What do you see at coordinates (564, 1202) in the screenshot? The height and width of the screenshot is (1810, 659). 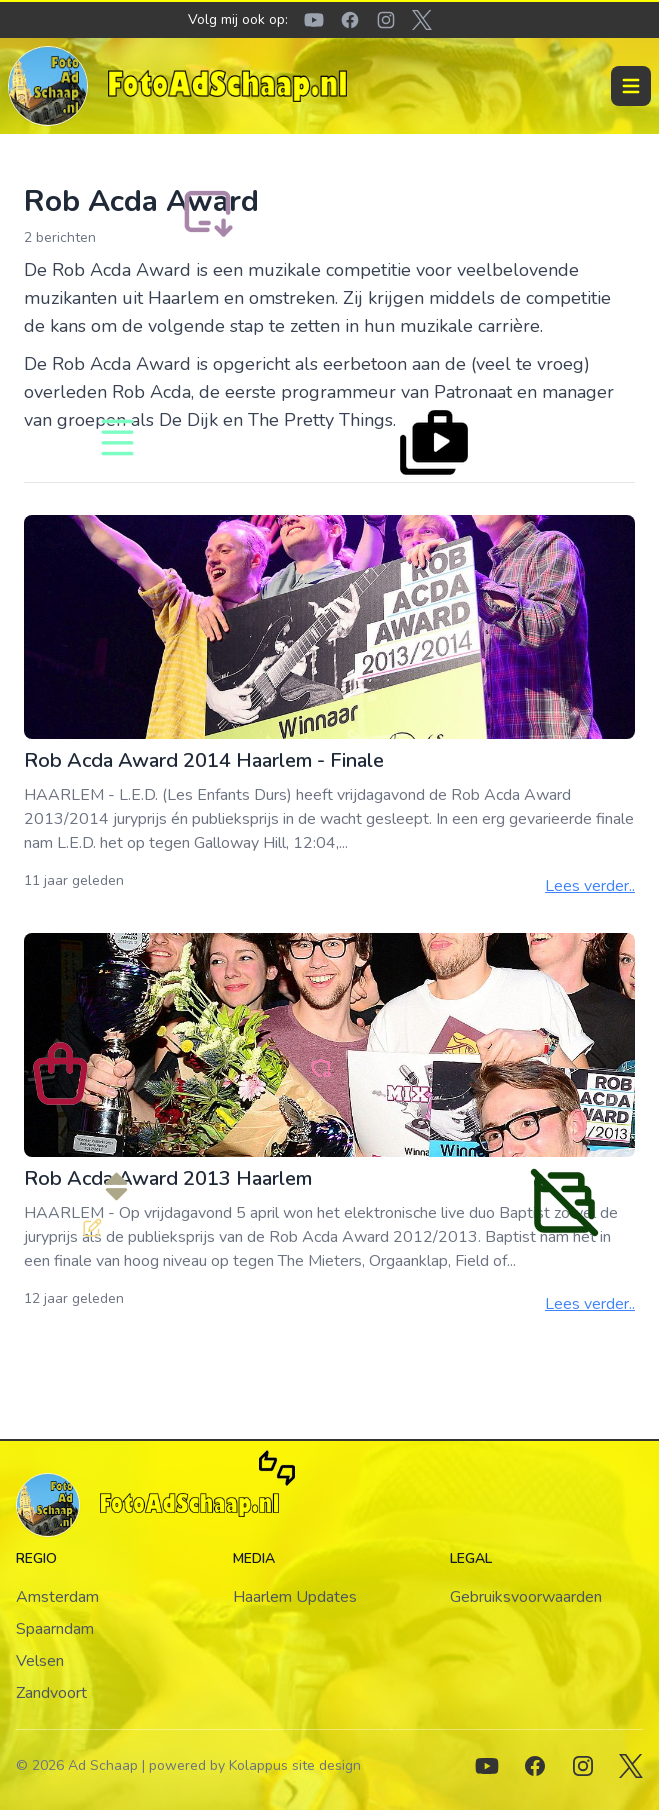 I see `wallet feature unavailable or disabled` at bounding box center [564, 1202].